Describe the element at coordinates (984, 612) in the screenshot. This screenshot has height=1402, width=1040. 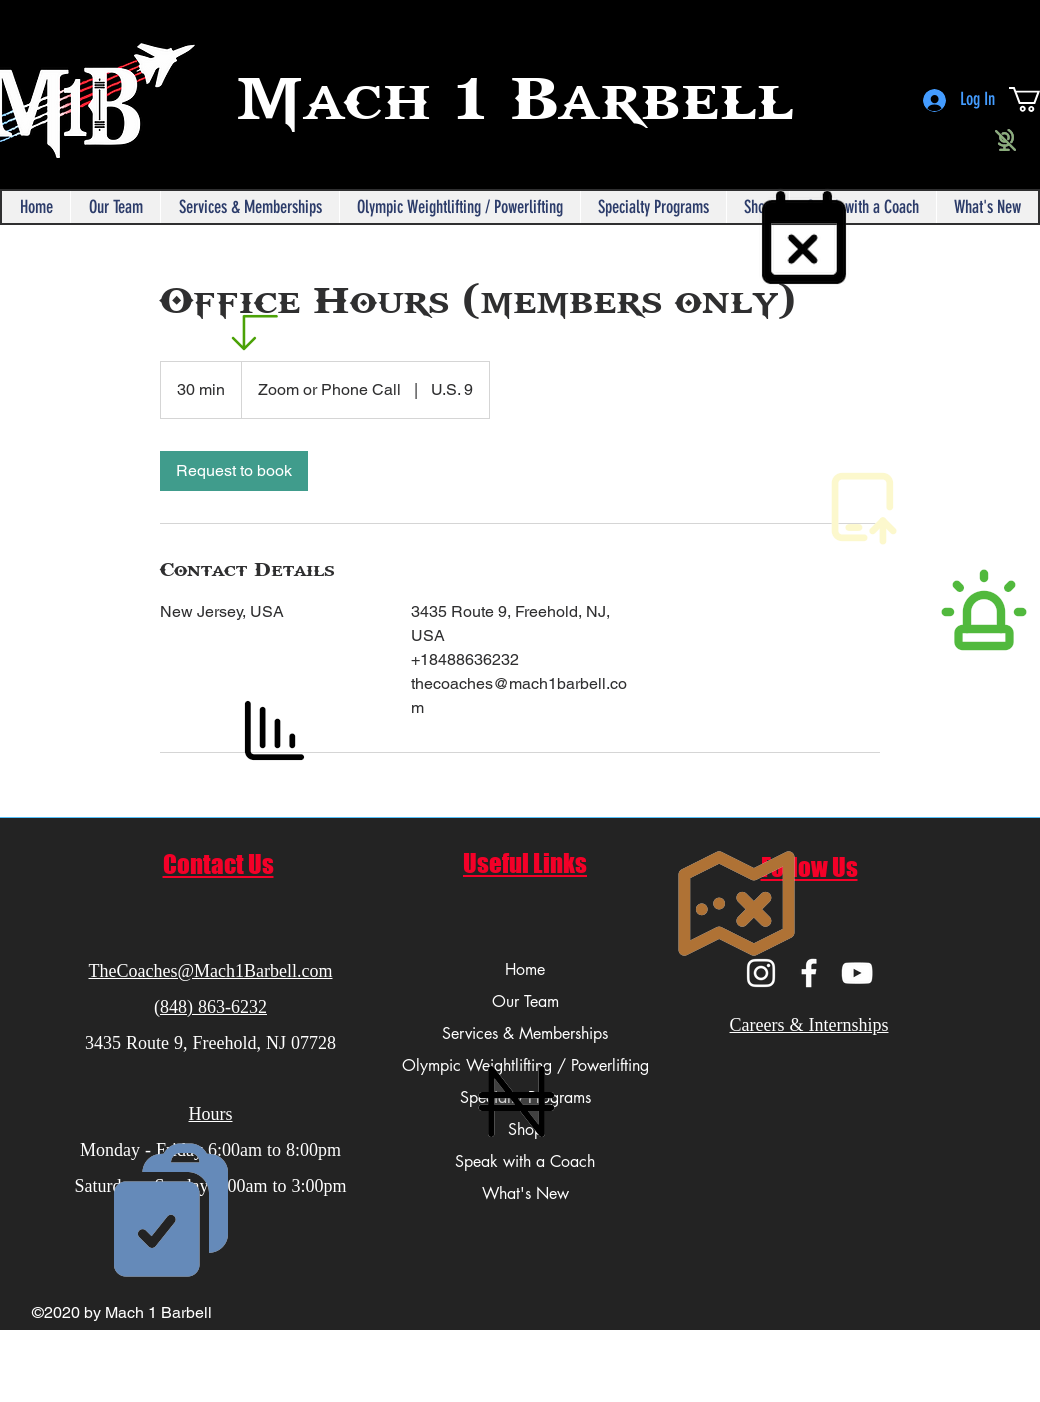
I see `indicates urgent or high-priority notification` at that location.